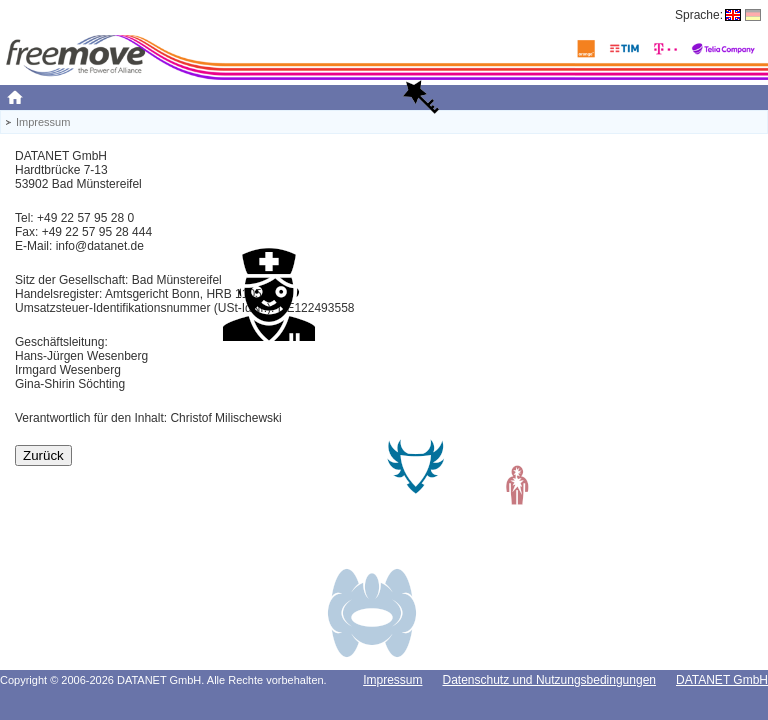 The height and width of the screenshot is (720, 768). What do you see at coordinates (269, 295) in the screenshot?
I see `view male nurse profile or contact` at bounding box center [269, 295].